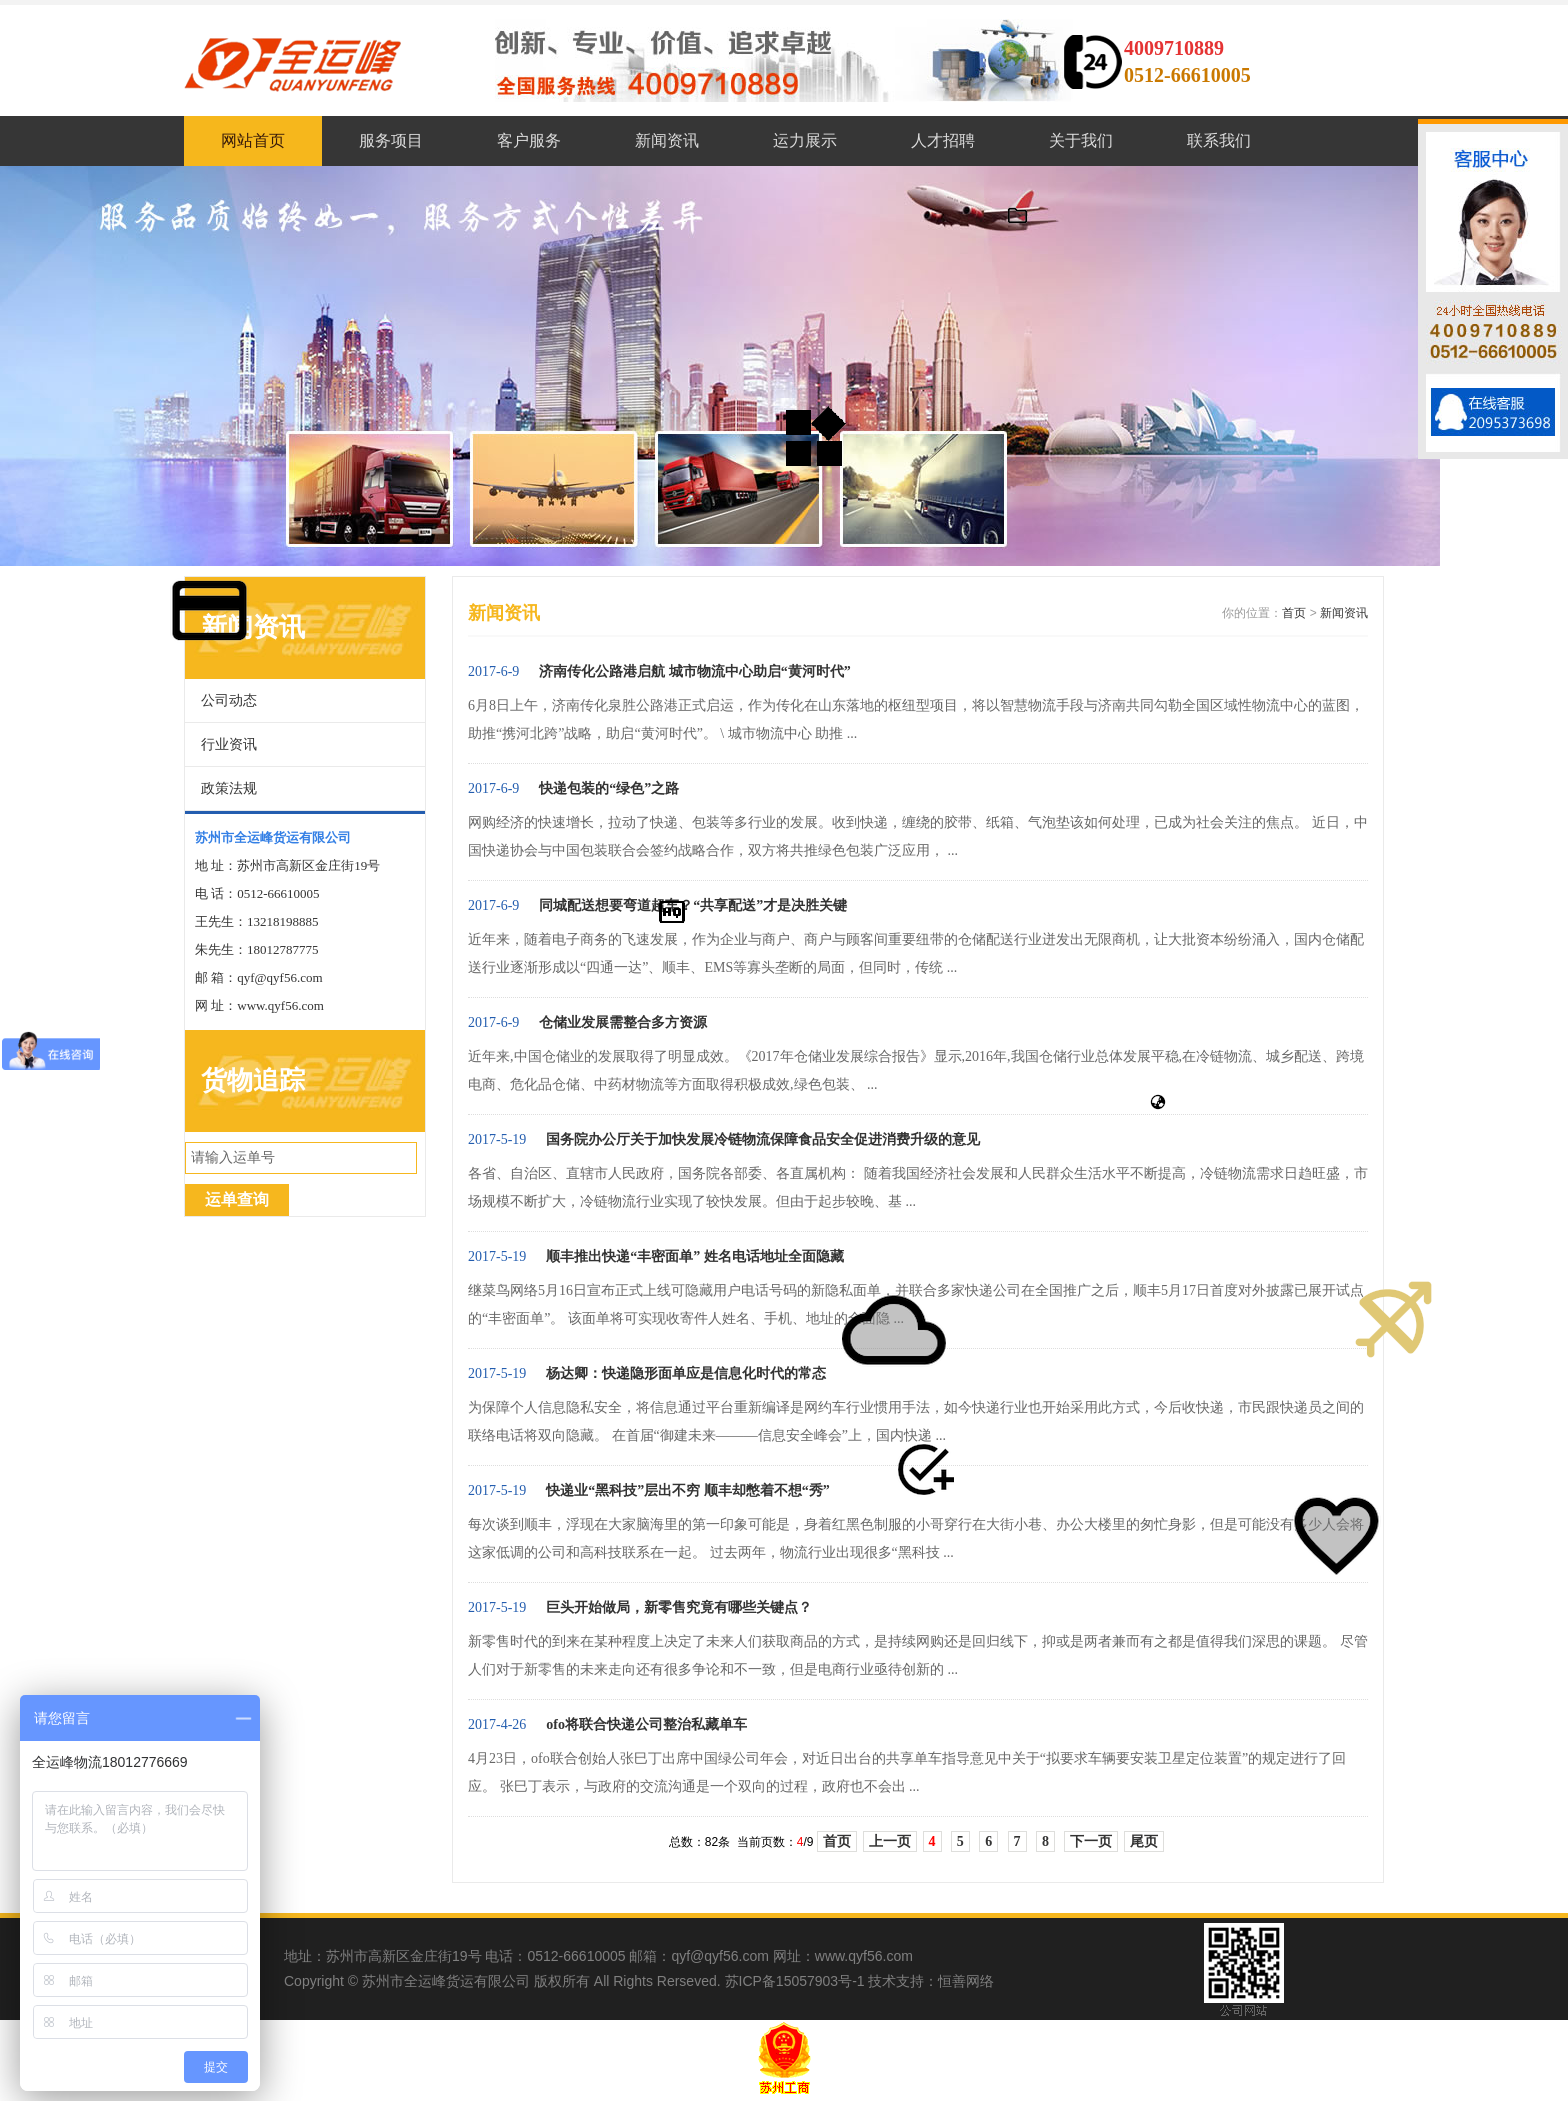  Describe the element at coordinates (1017, 215) in the screenshot. I see `access a folder to view its contents` at that location.